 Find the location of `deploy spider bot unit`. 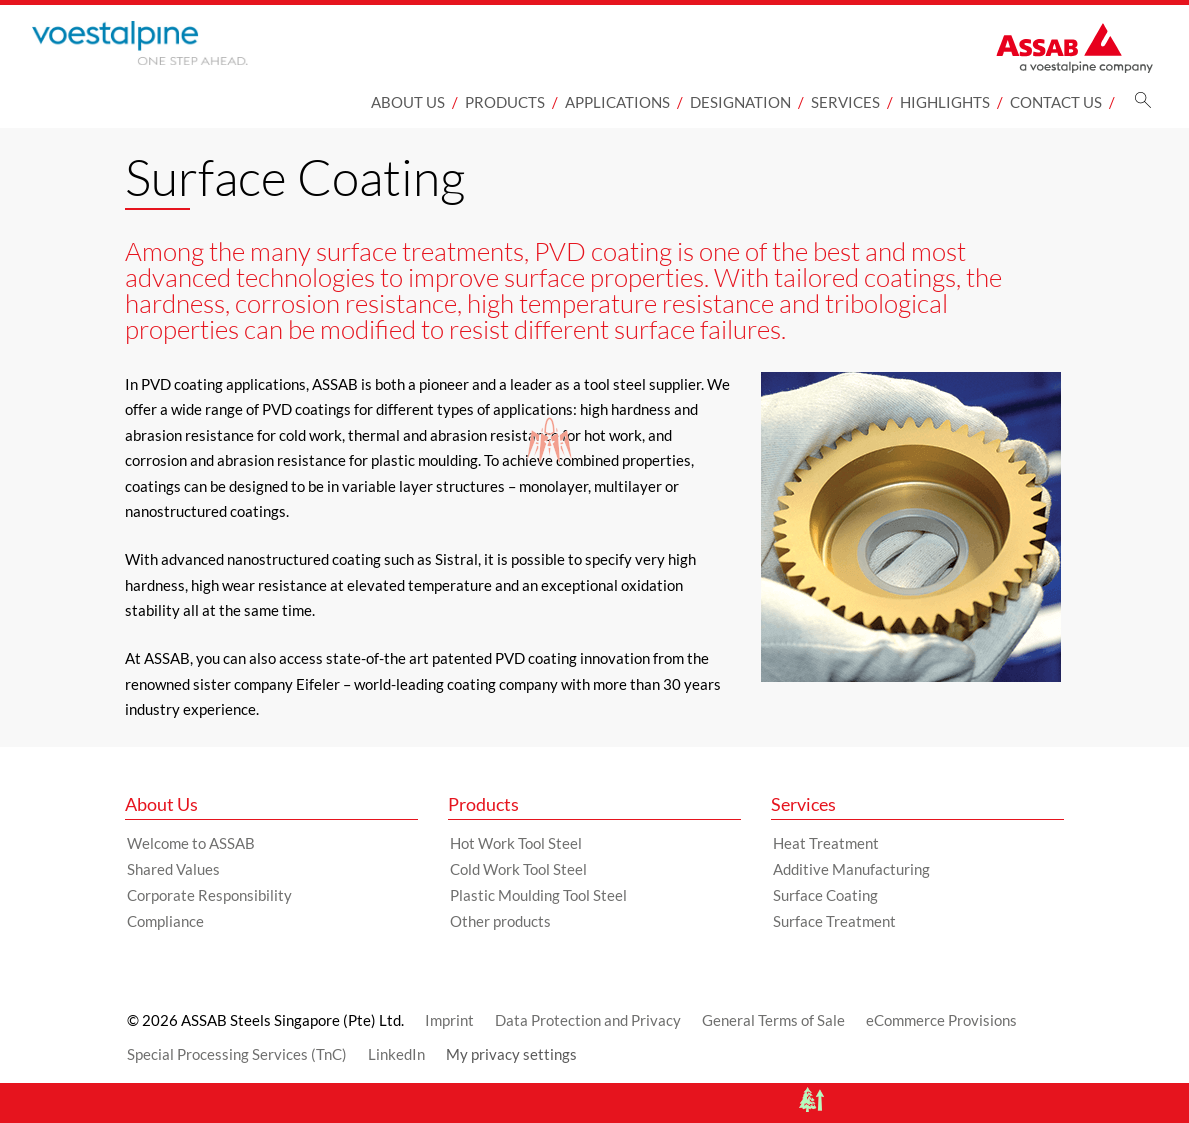

deploy spider bot unit is located at coordinates (549, 439).